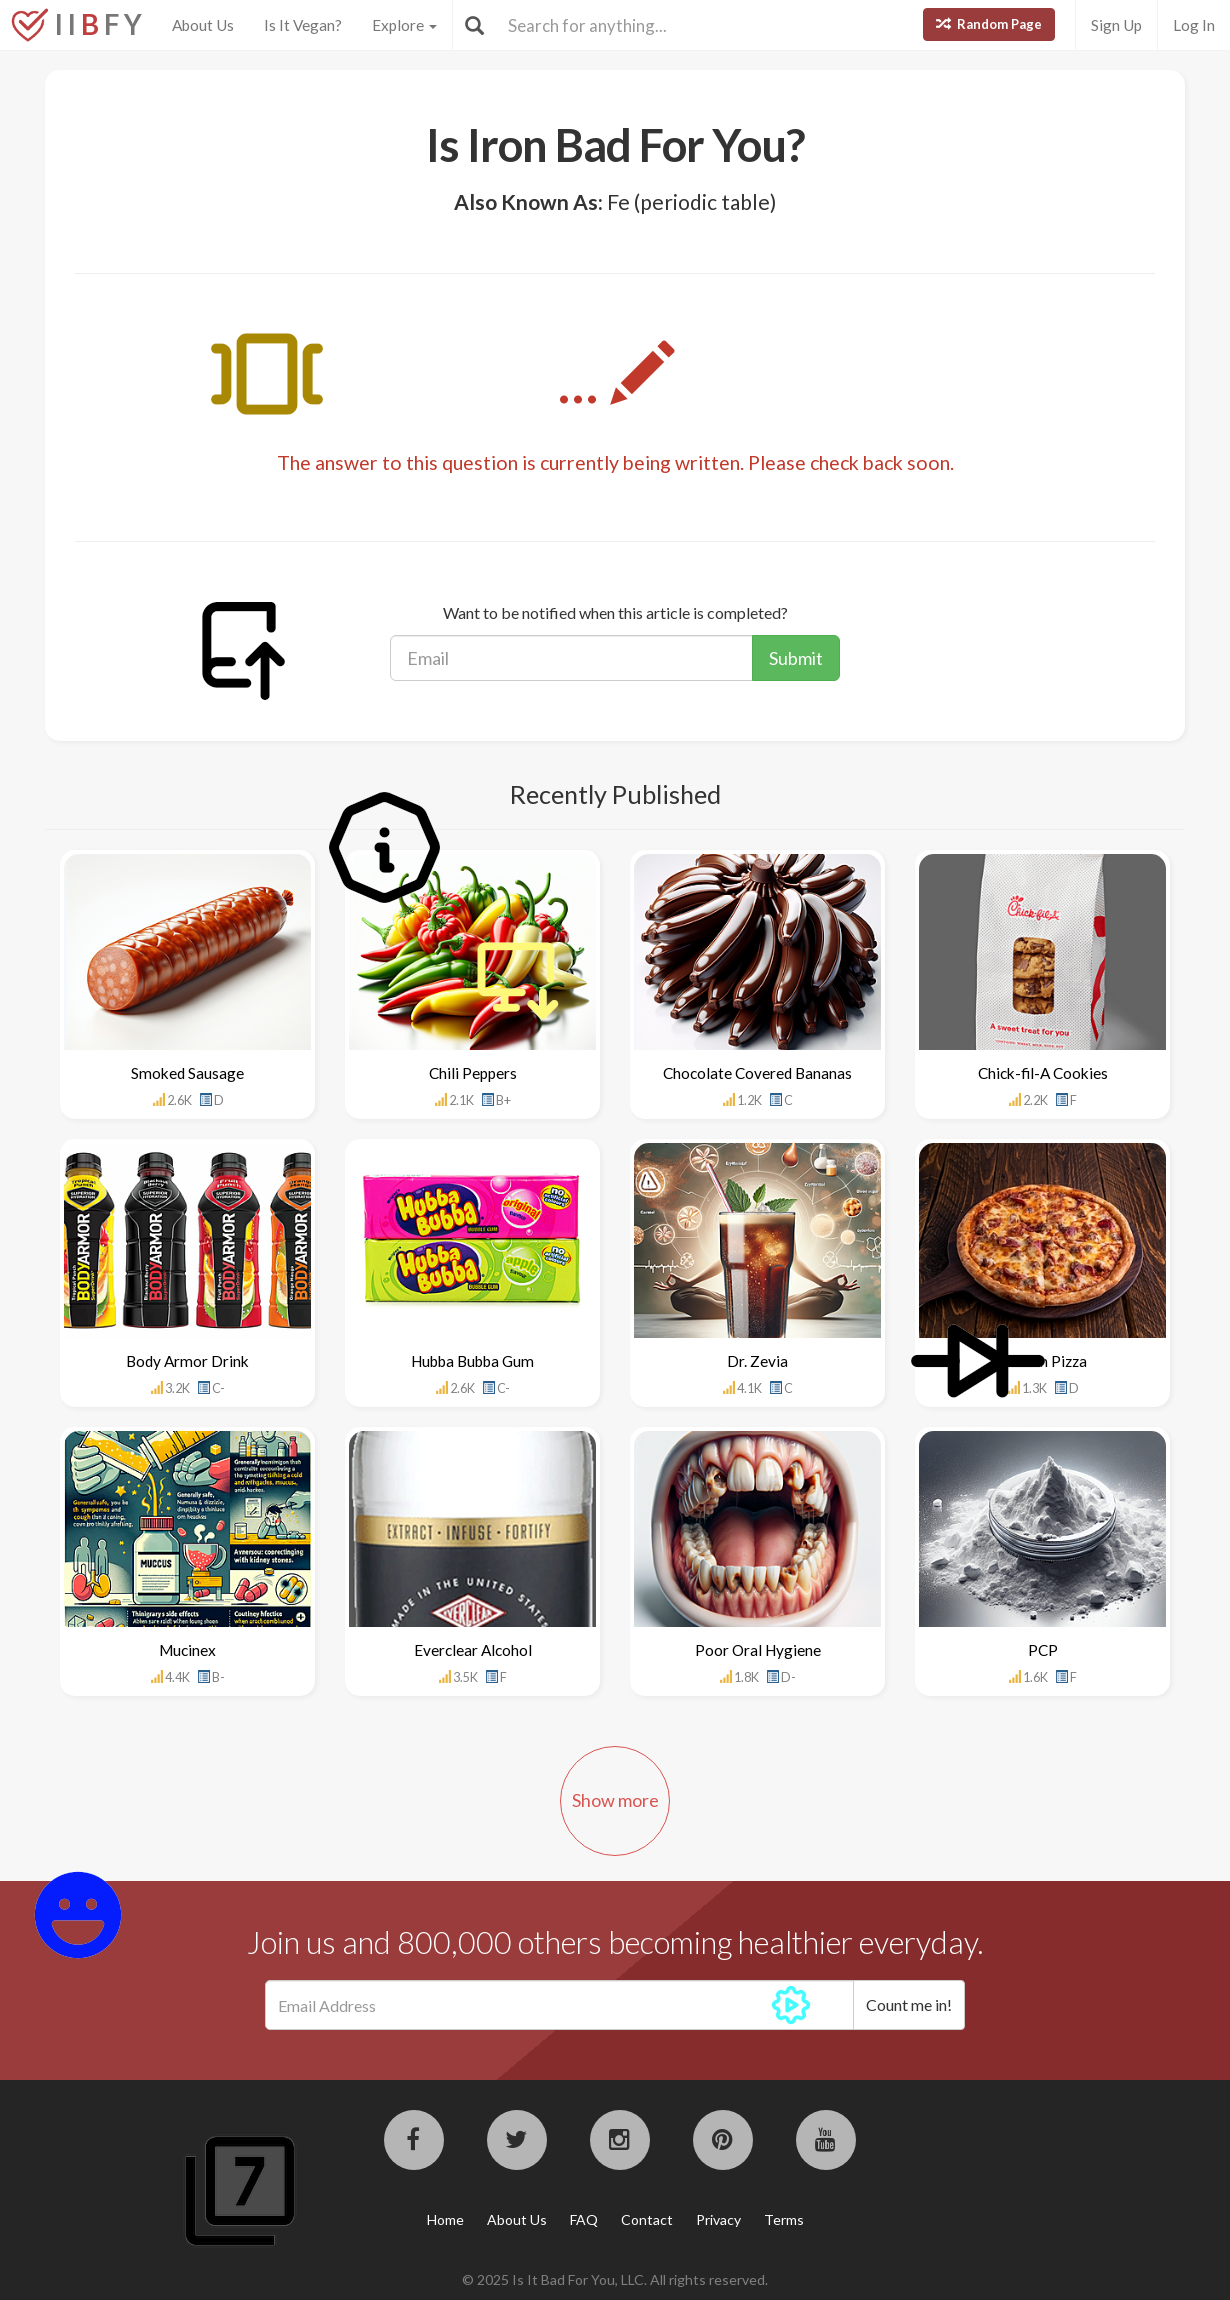  I want to click on view more information or details, so click(384, 847).